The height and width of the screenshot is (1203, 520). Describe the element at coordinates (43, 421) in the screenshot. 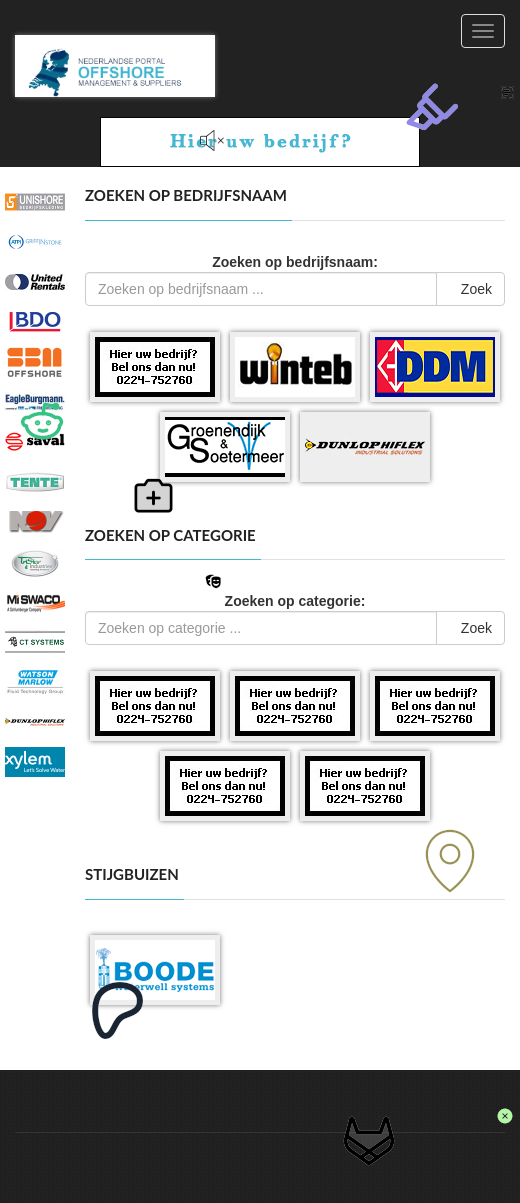

I see `open reddit` at that location.